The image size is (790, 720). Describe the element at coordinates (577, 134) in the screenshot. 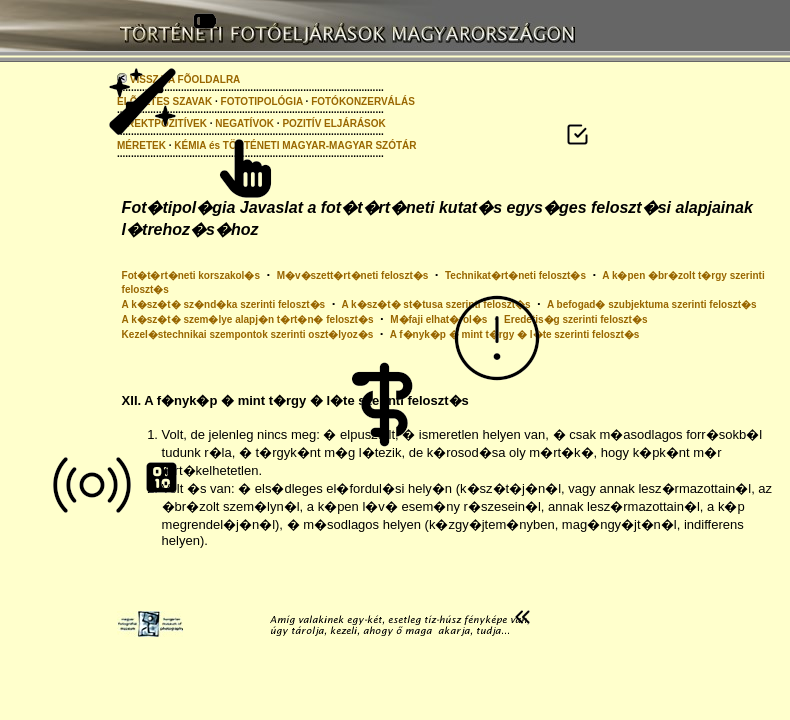

I see `mark item as complete` at that location.